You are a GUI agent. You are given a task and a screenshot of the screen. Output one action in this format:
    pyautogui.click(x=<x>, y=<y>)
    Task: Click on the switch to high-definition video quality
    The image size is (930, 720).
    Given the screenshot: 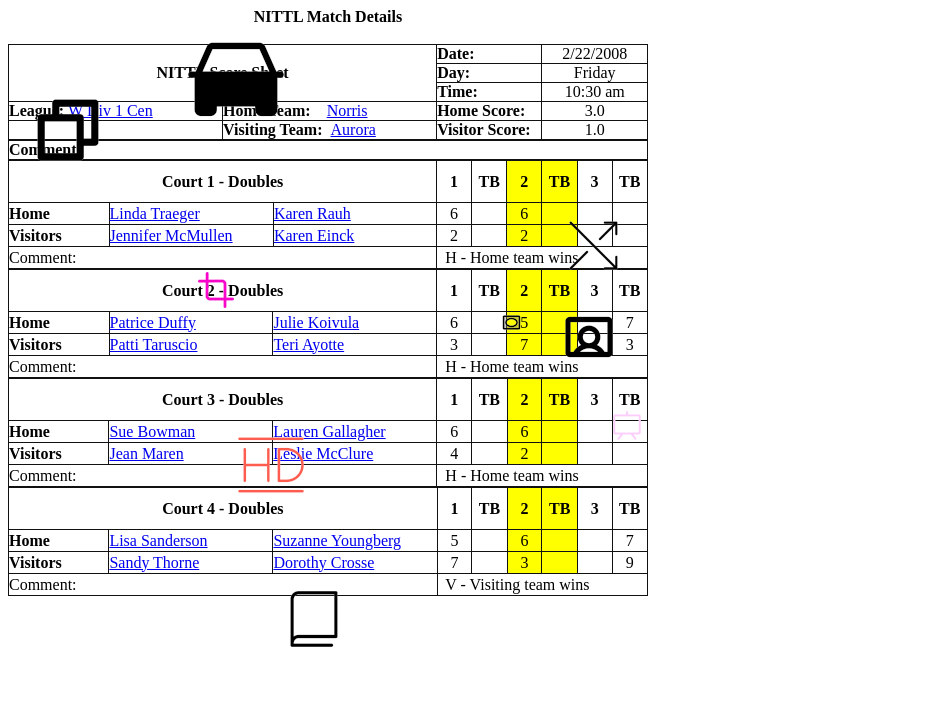 What is the action you would take?
    pyautogui.click(x=271, y=465)
    